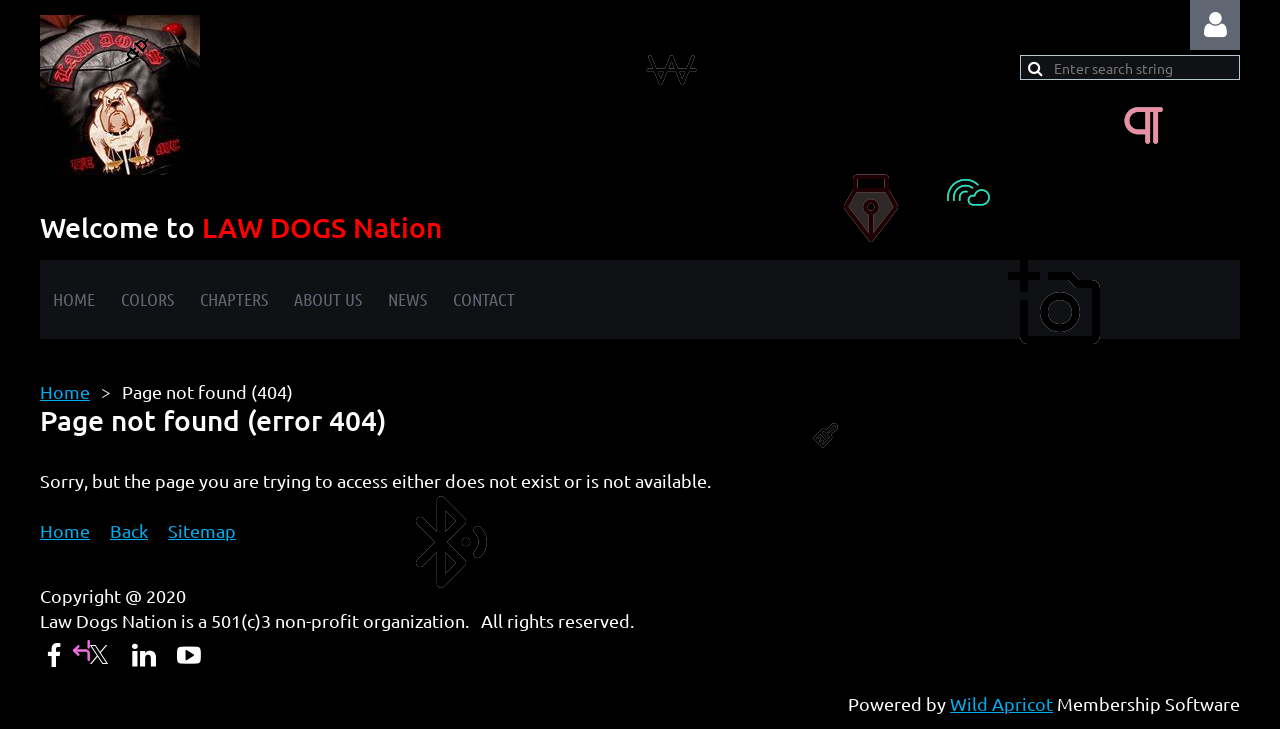  I want to click on connect or establish a connection, so click(137, 50).